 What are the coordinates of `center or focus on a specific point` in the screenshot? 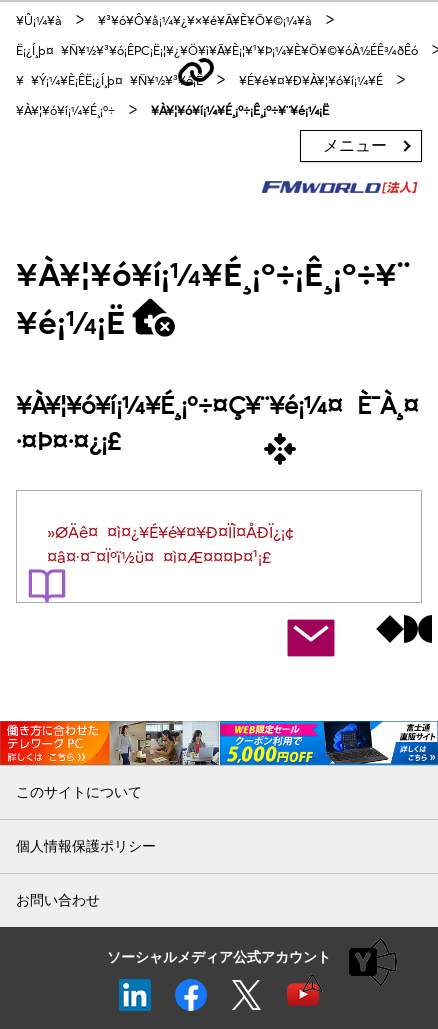 It's located at (280, 449).